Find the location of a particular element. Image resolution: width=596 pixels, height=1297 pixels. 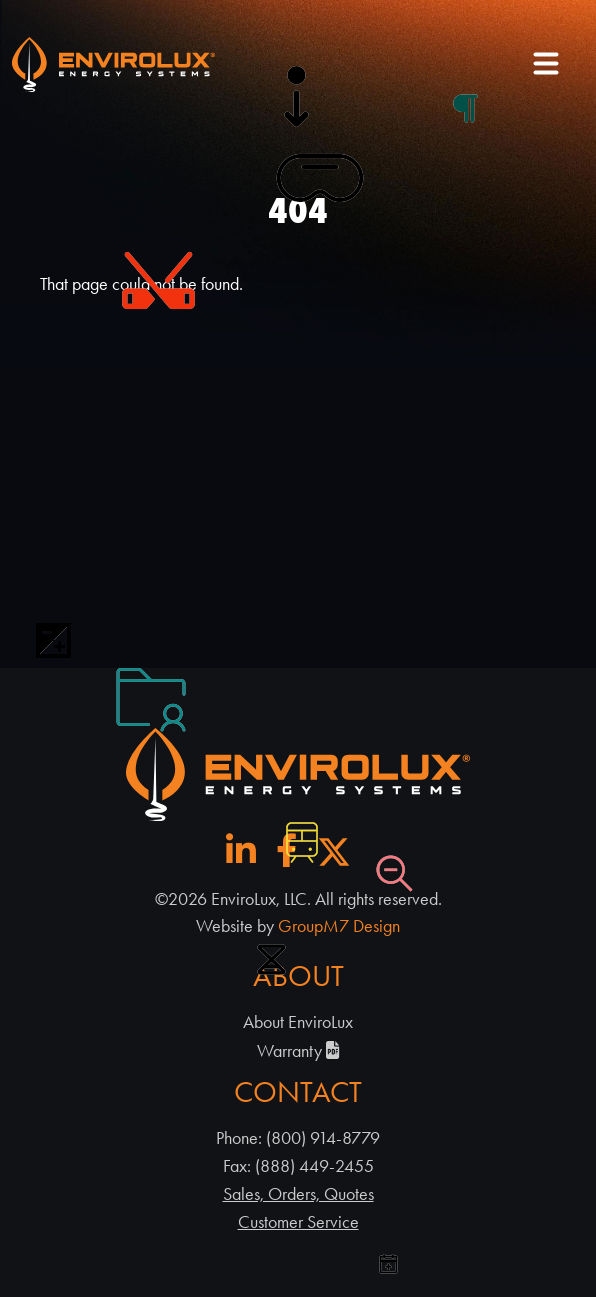

view train schedules or transit options is located at coordinates (302, 841).